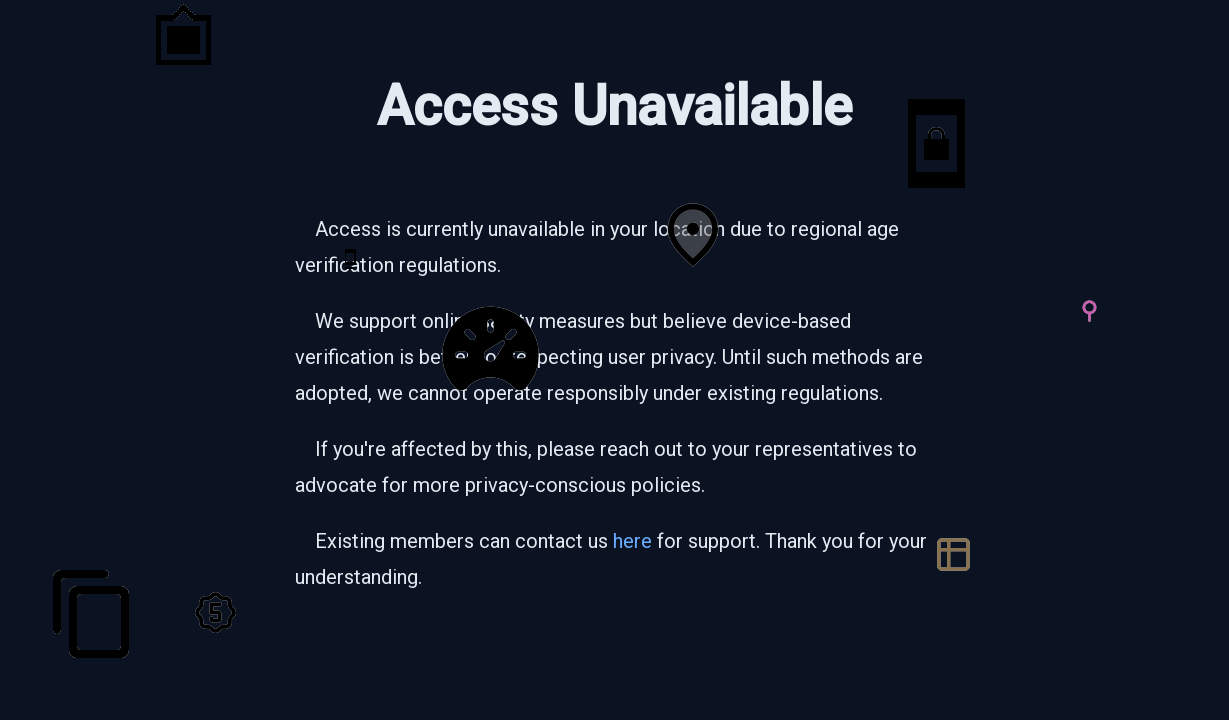  Describe the element at coordinates (490, 348) in the screenshot. I see `view performance or speed metrics` at that location.